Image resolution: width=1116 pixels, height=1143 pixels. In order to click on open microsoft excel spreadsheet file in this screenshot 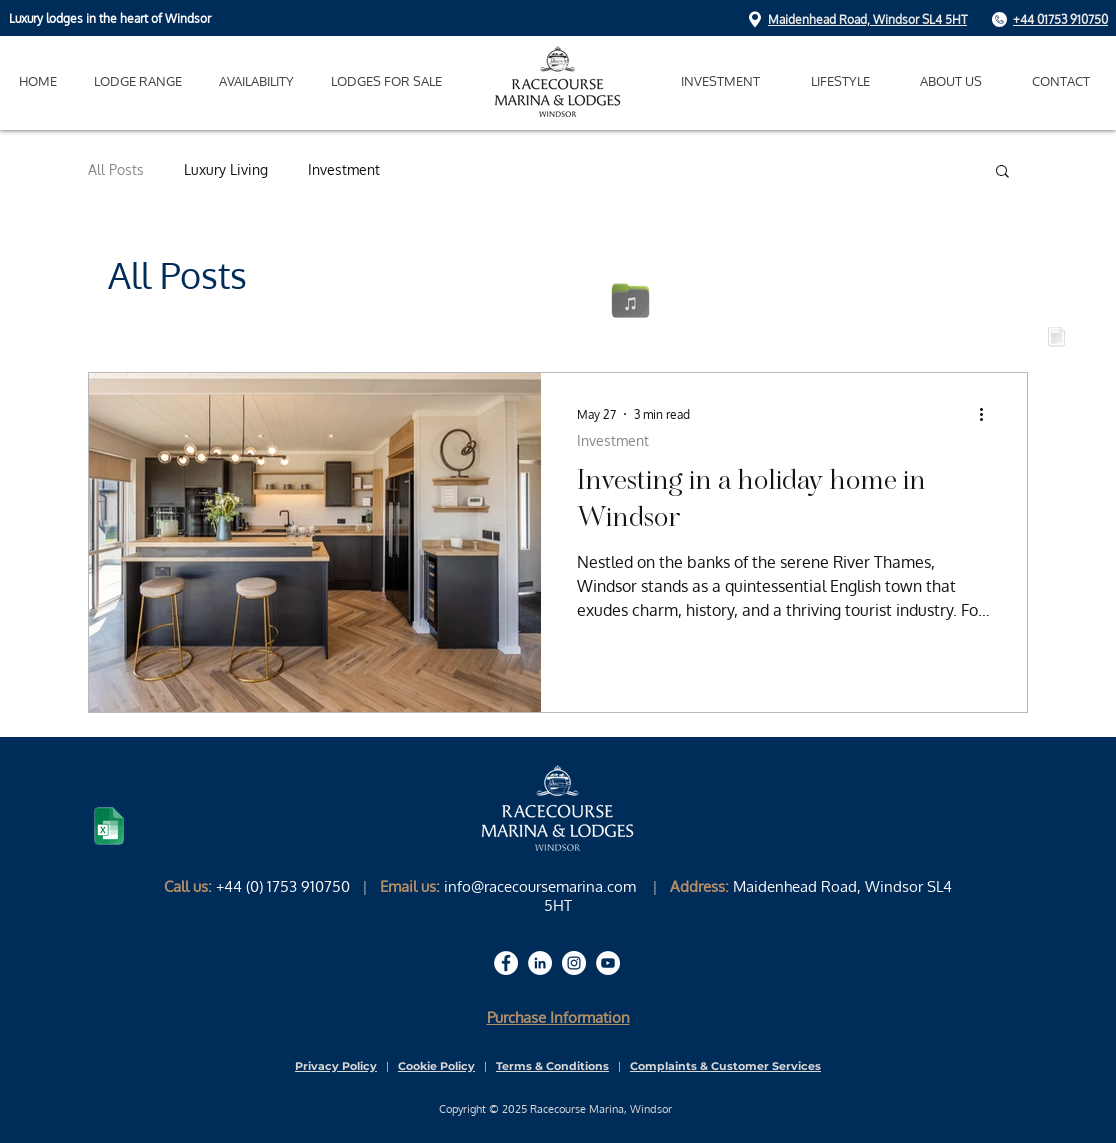, I will do `click(109, 826)`.